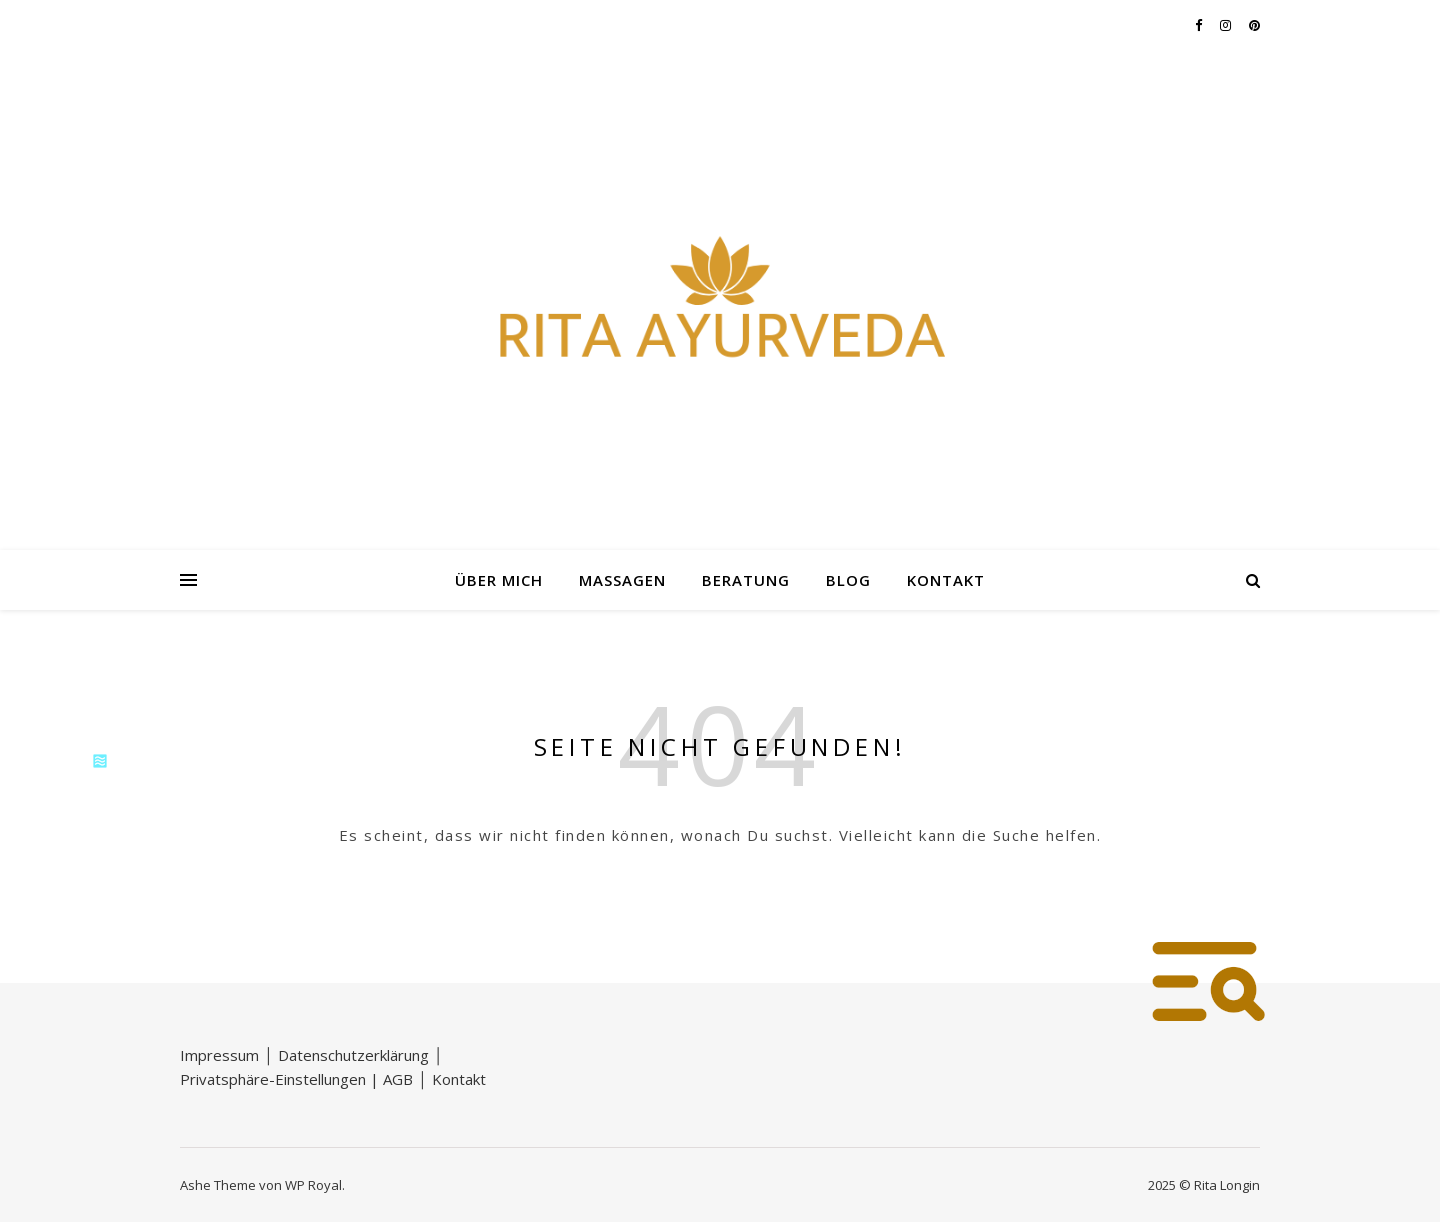  Describe the element at coordinates (1204, 981) in the screenshot. I see `search within a list` at that location.